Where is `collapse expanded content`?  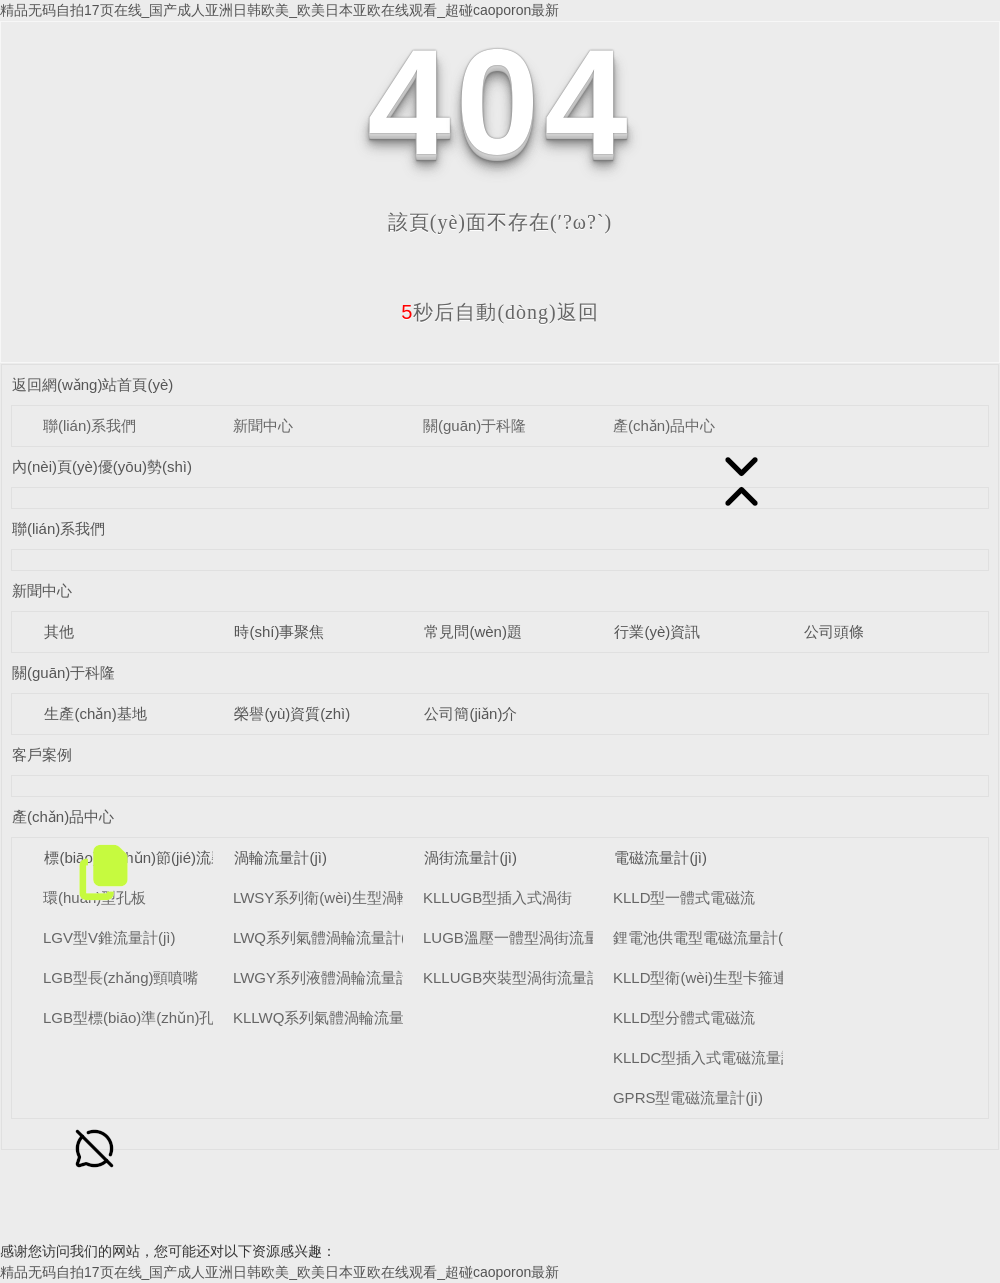 collapse expanded content is located at coordinates (741, 481).